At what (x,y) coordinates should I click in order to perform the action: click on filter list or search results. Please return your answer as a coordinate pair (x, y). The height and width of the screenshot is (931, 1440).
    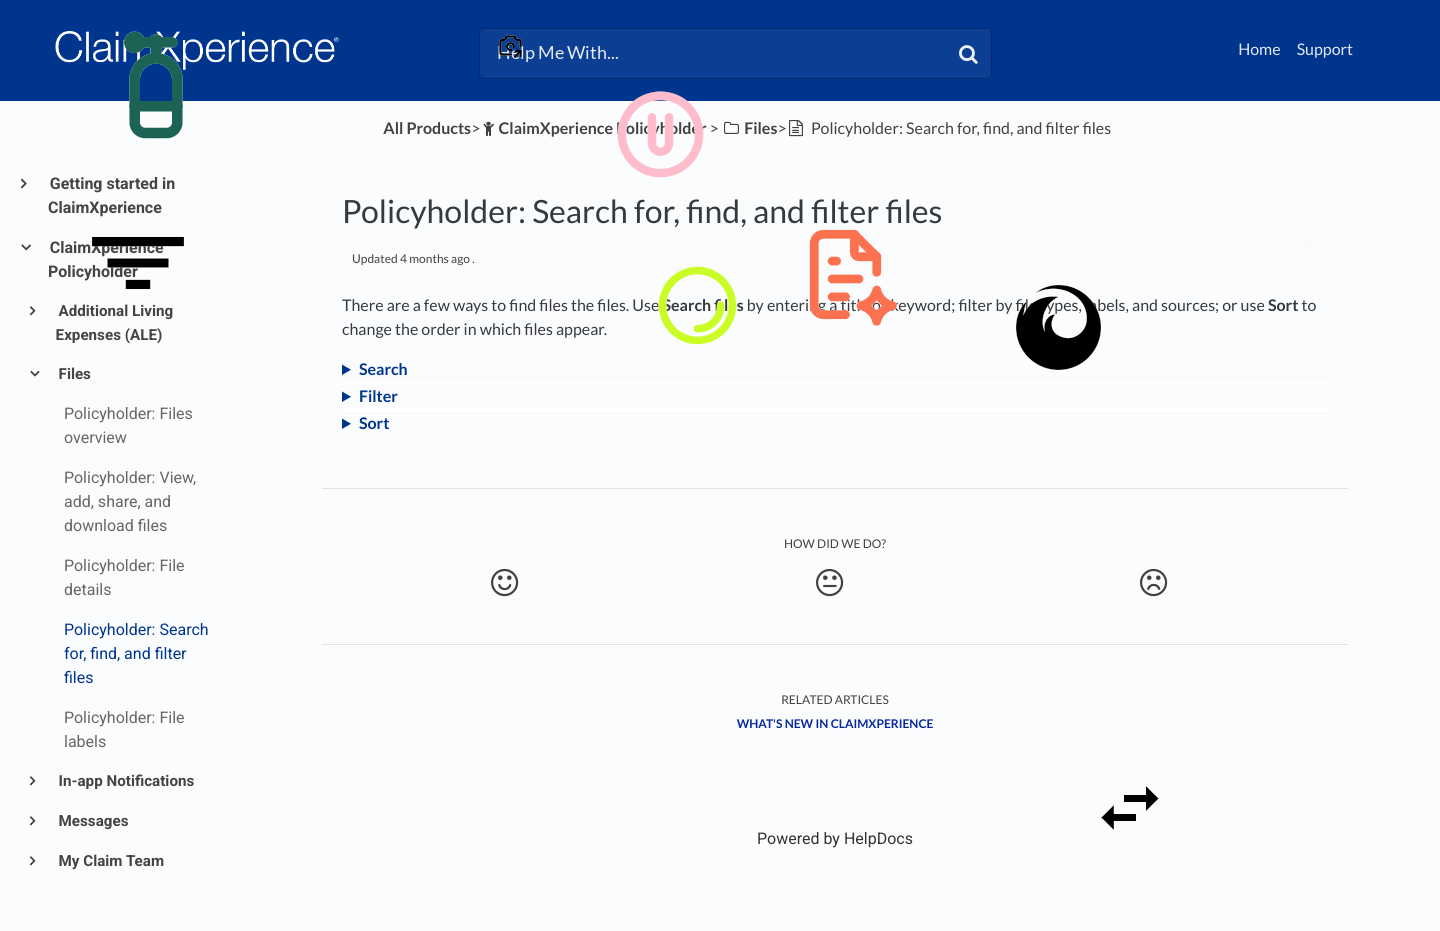
    Looking at the image, I should click on (138, 263).